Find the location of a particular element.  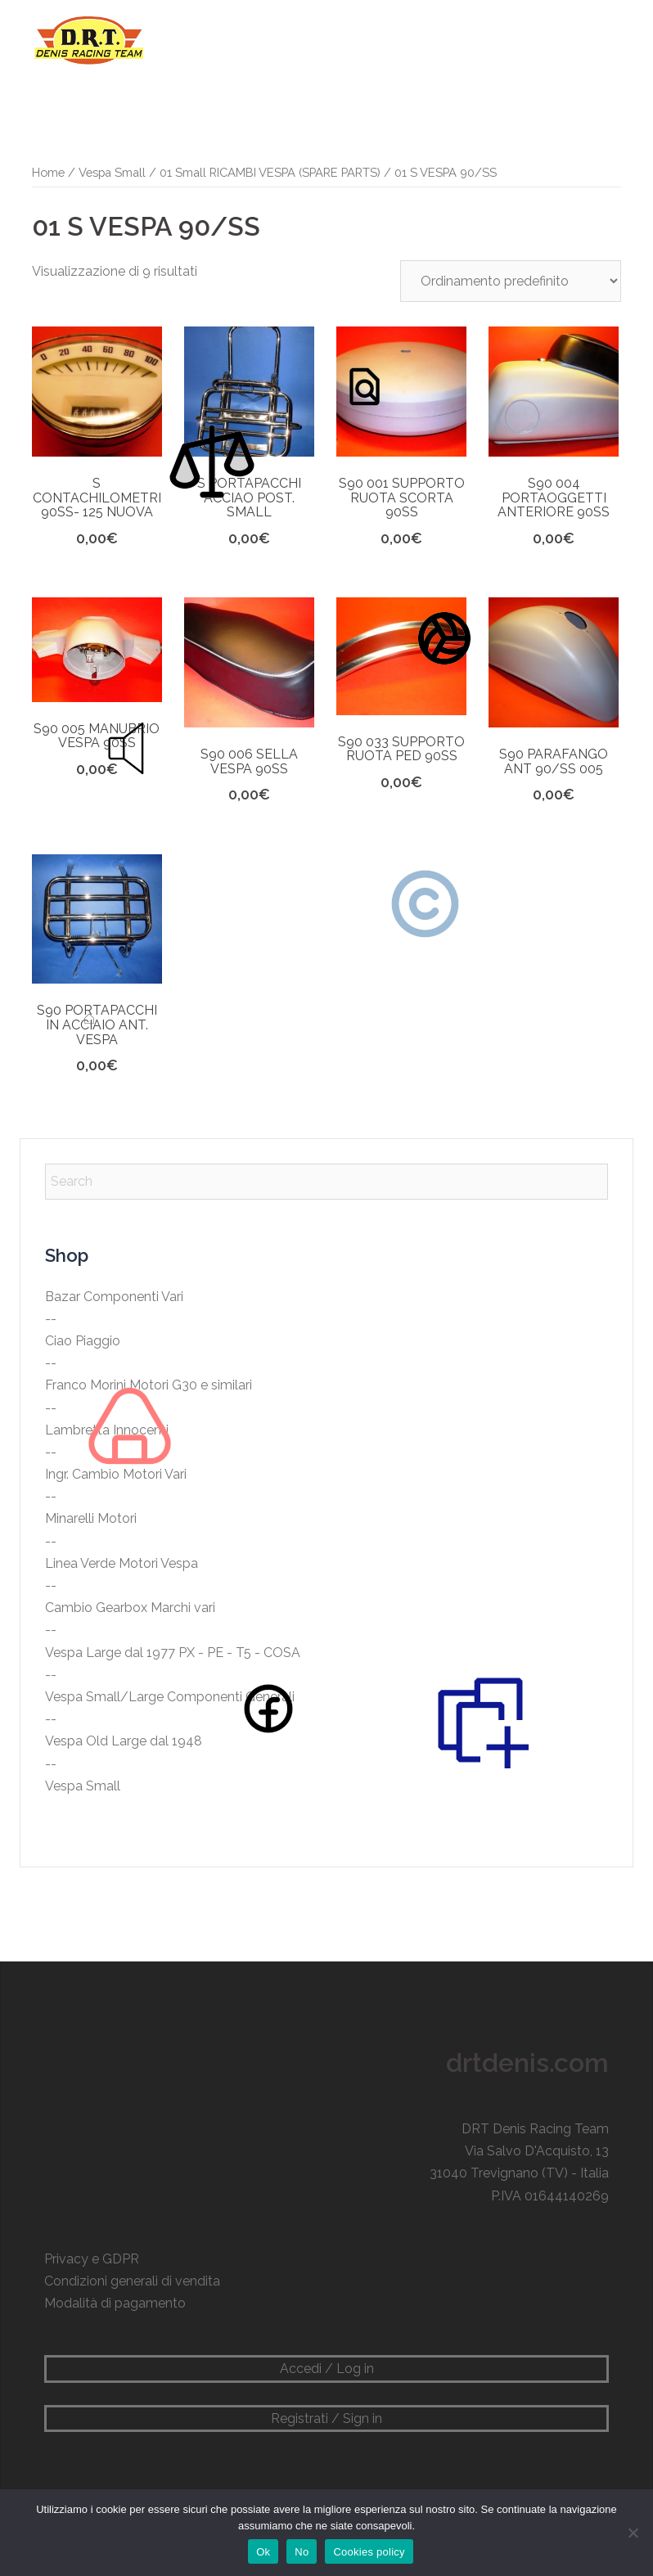

open facebook app is located at coordinates (268, 1709).